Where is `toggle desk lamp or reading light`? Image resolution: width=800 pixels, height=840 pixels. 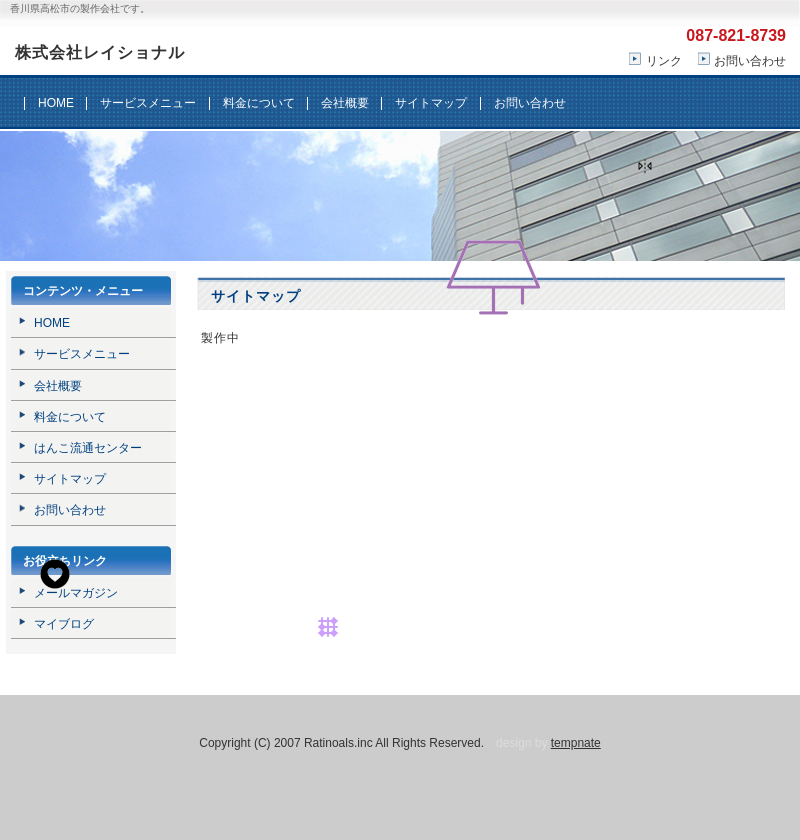
toggle desk lamp or reading light is located at coordinates (493, 277).